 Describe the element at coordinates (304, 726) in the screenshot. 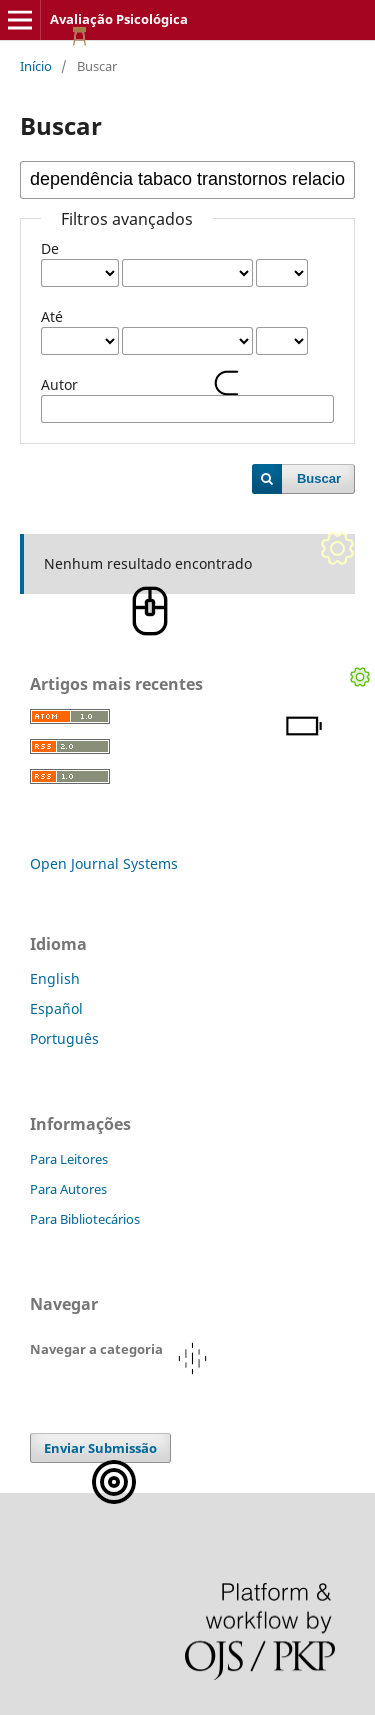

I see `indicates battery is completely drained` at that location.